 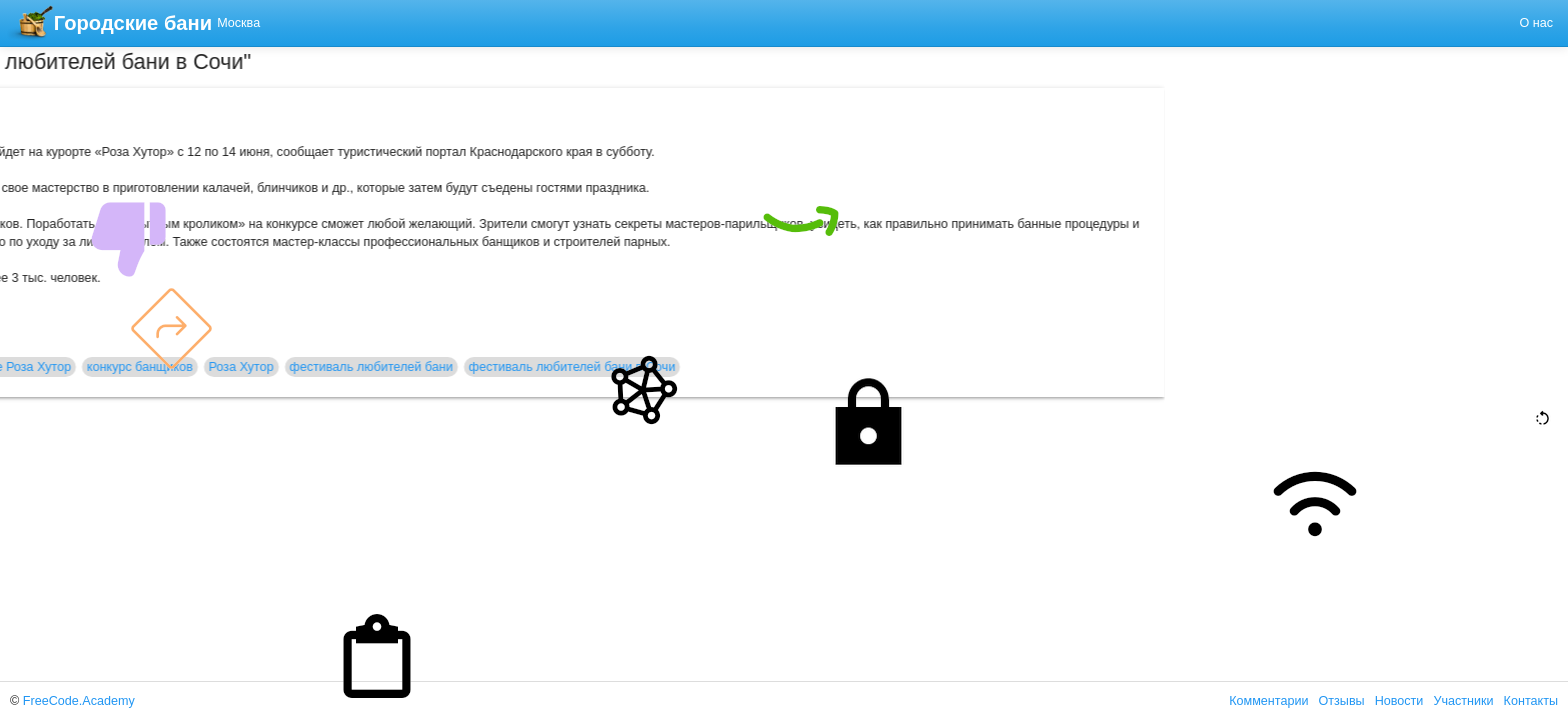 I want to click on indicates a secure connection, so click(x=868, y=423).